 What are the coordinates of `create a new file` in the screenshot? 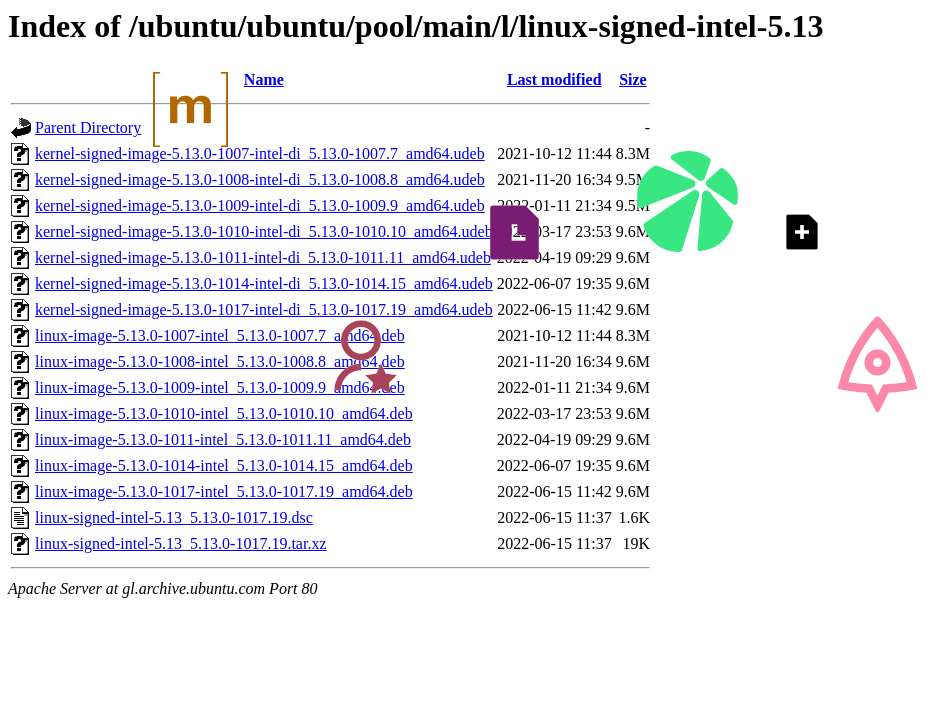 It's located at (802, 232).